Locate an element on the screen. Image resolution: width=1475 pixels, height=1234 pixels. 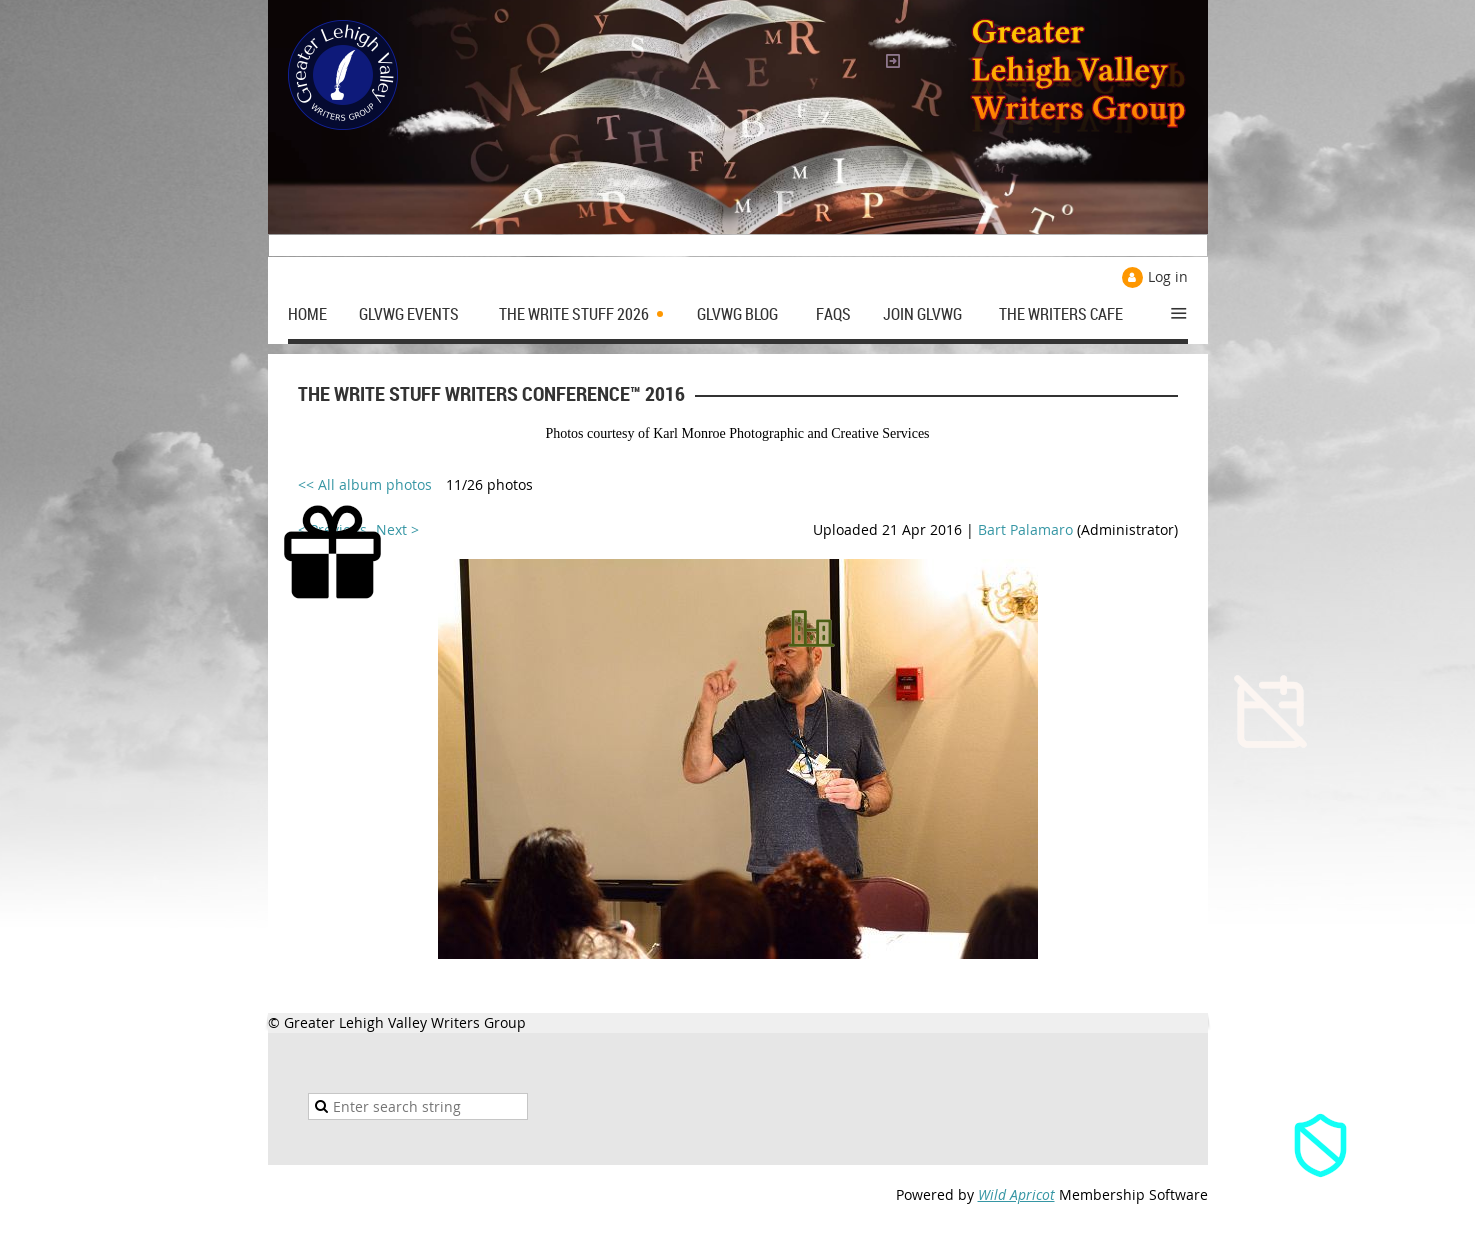
blocked or banned protection status is located at coordinates (1320, 1145).